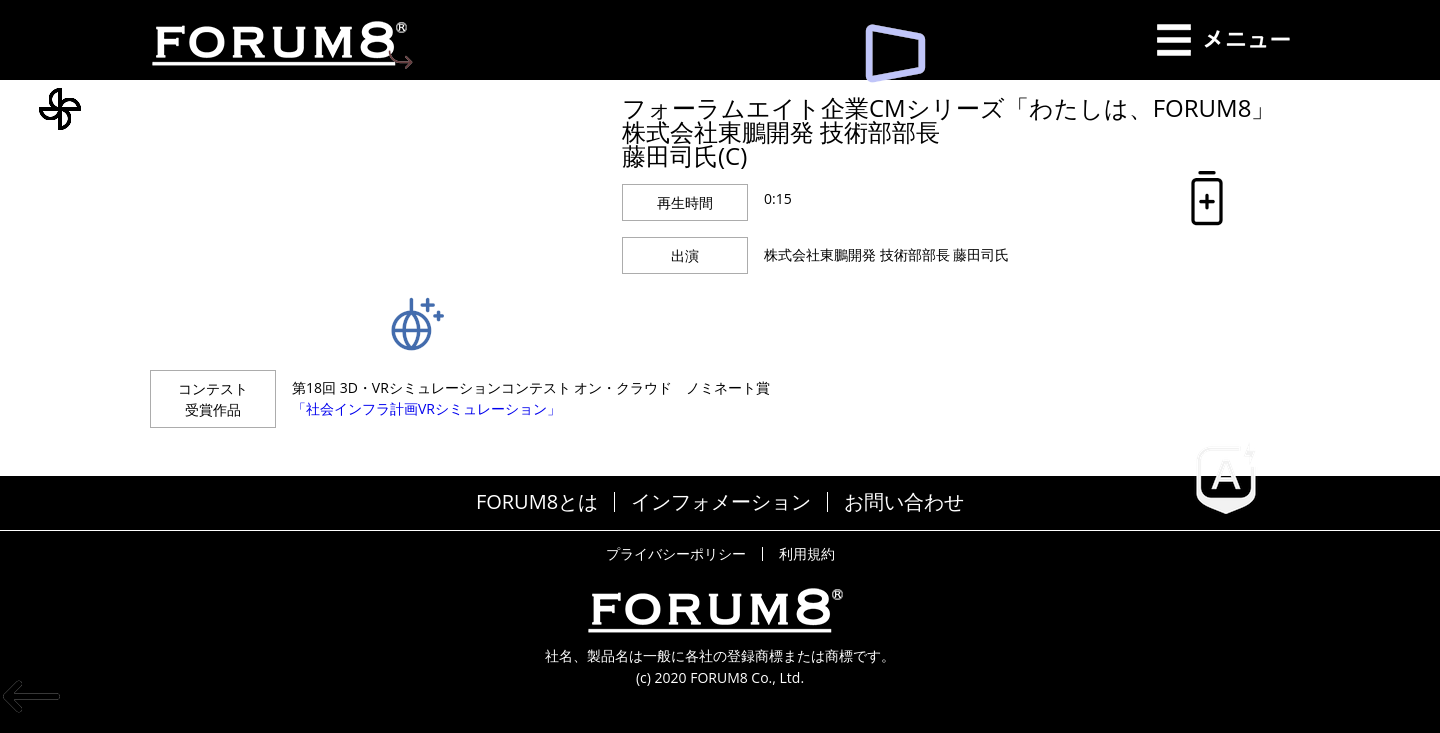  What do you see at coordinates (895, 53) in the screenshot?
I see `skew or shear object horizontally` at bounding box center [895, 53].